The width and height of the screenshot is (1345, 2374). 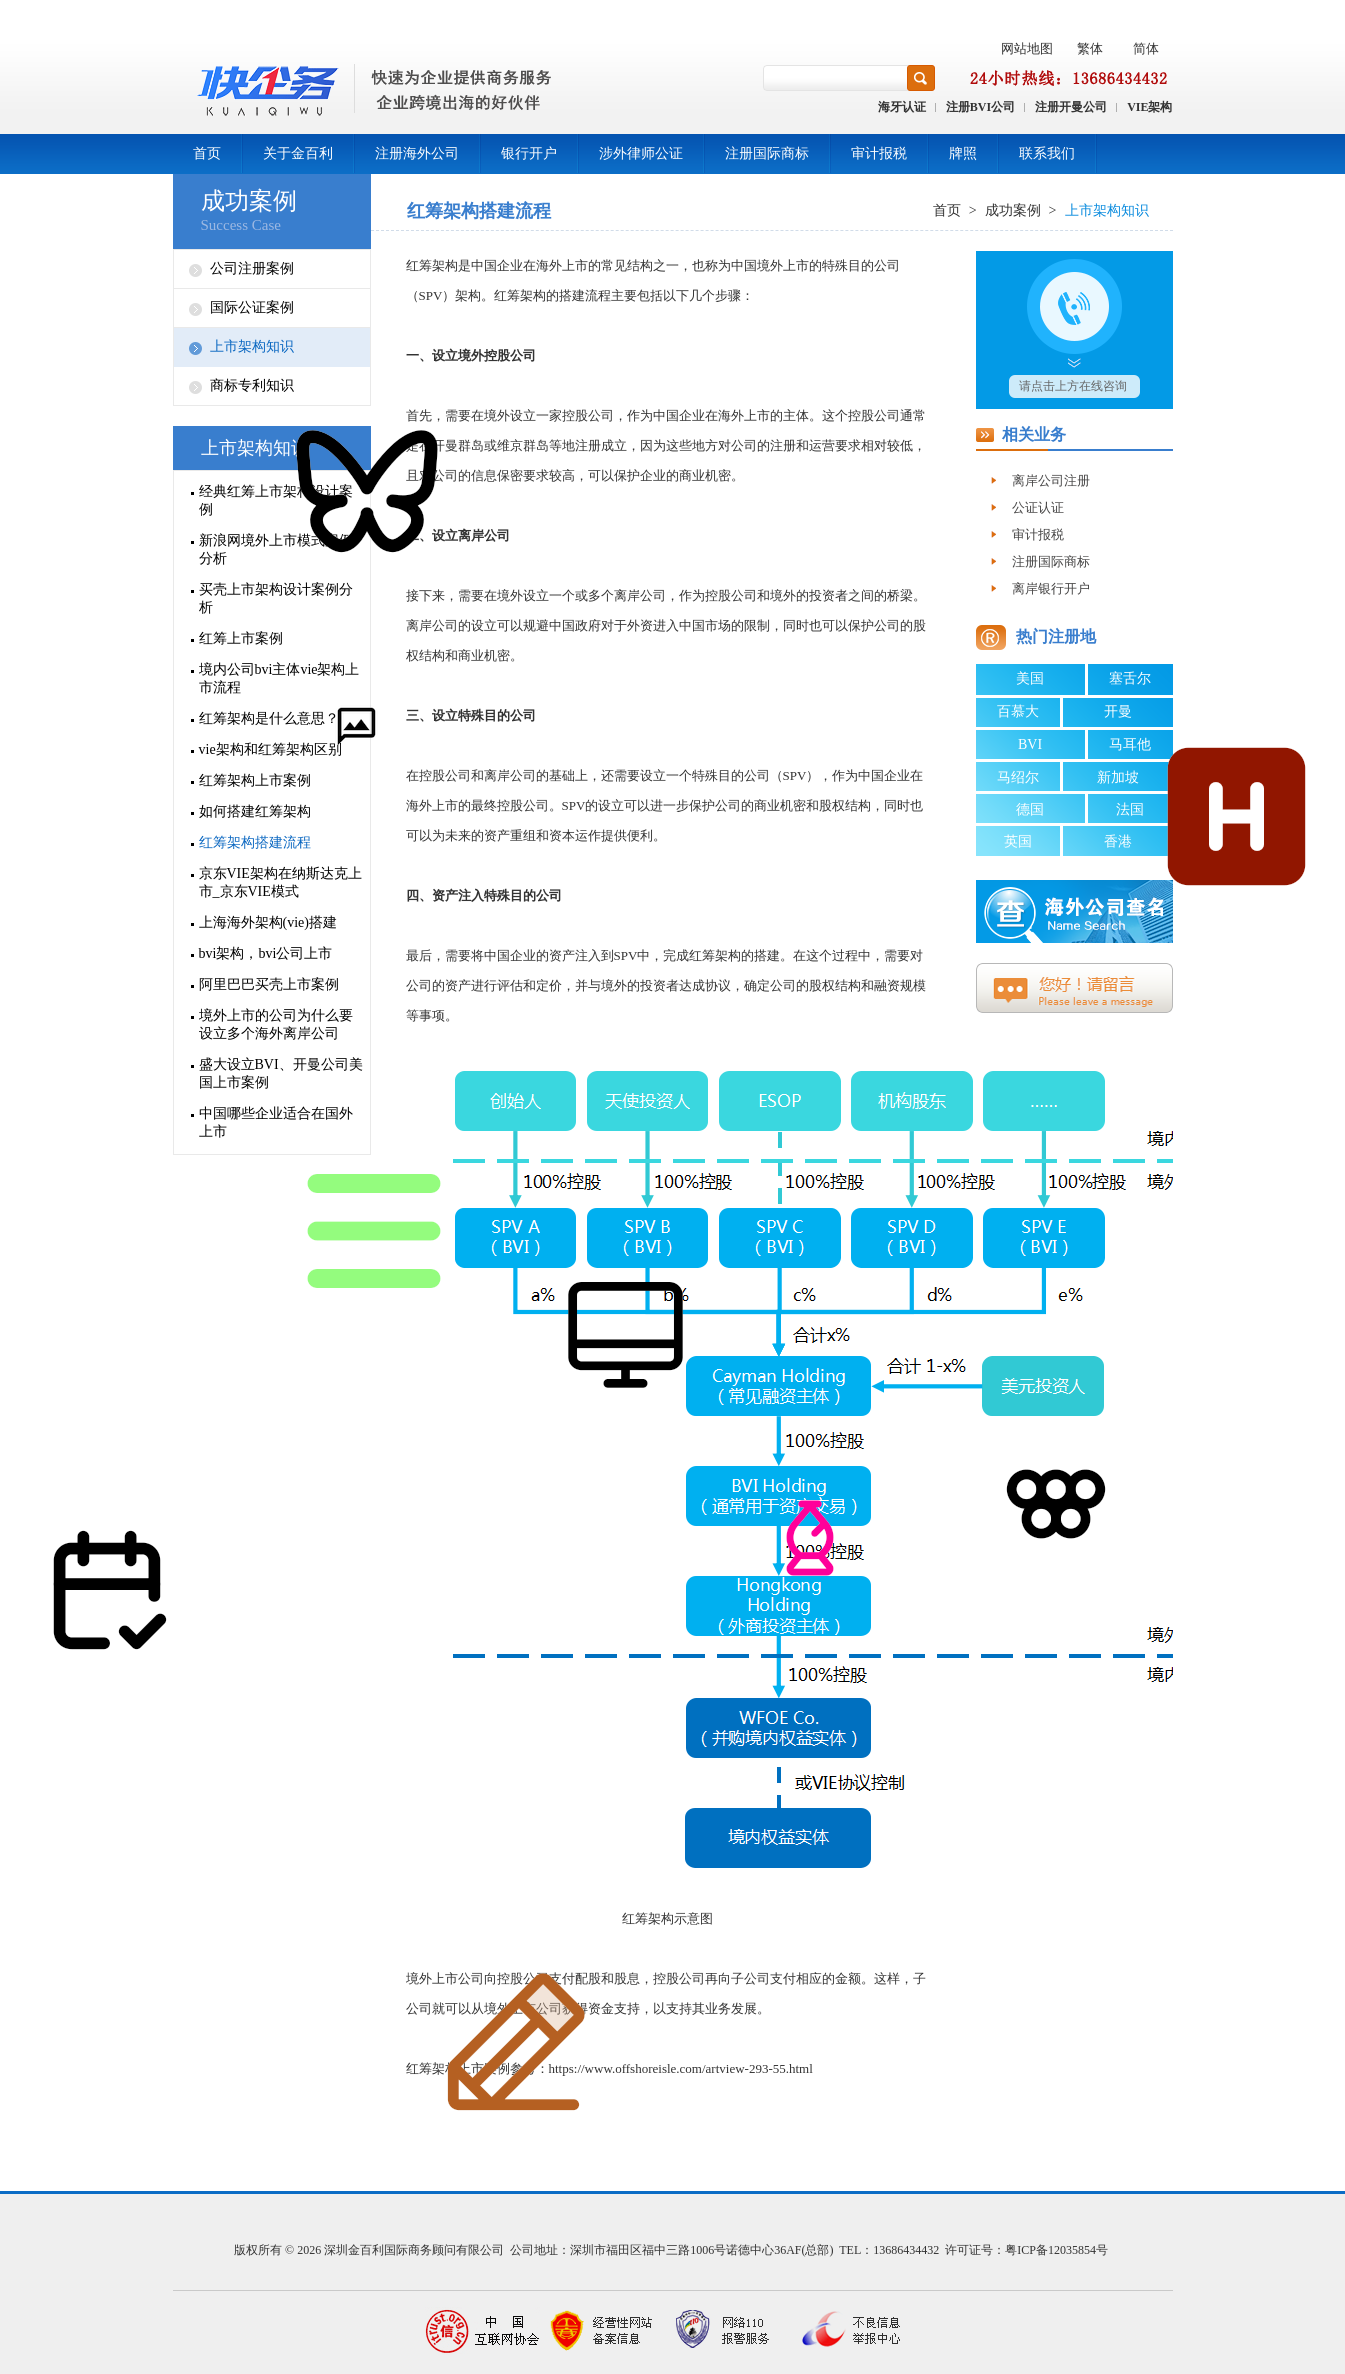 What do you see at coordinates (356, 726) in the screenshot?
I see `send or receive a picture message` at bounding box center [356, 726].